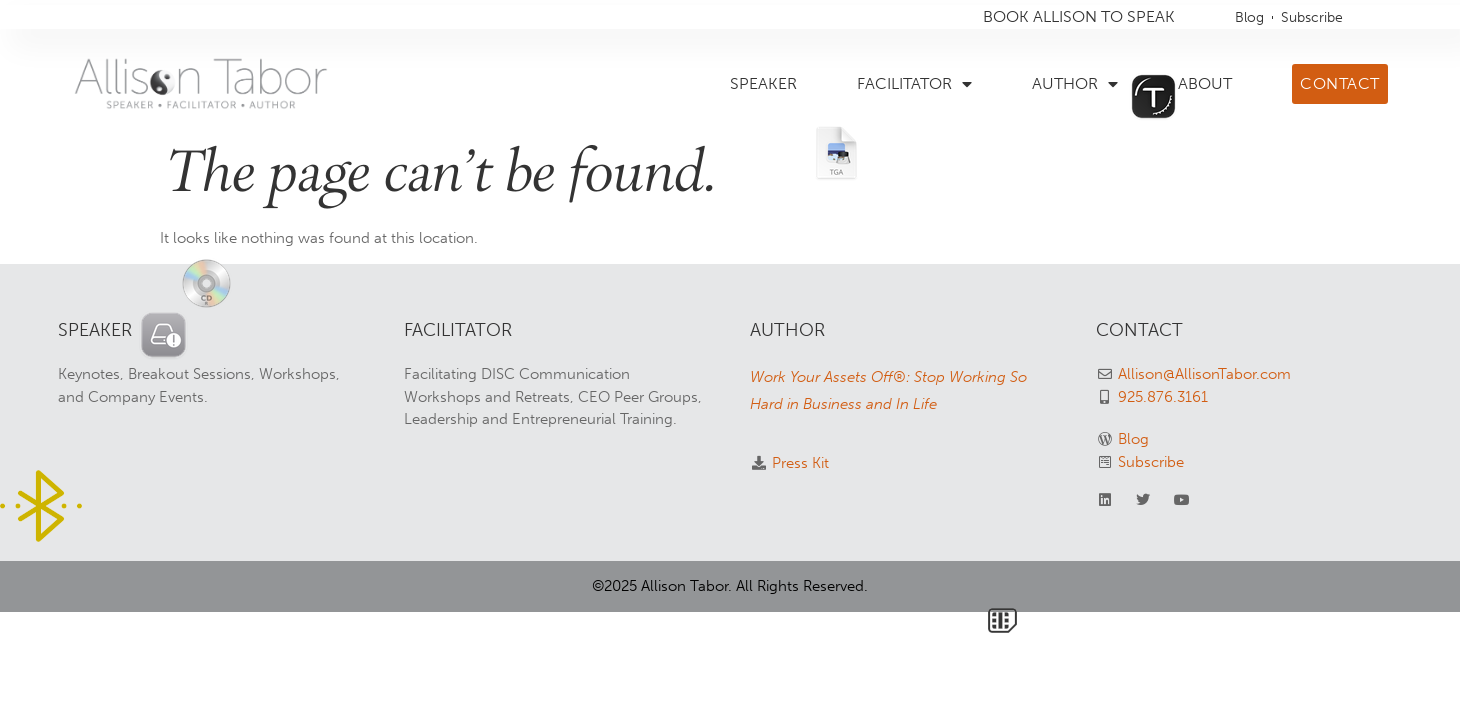 This screenshot has height=720, width=1460. I want to click on bluetooth is enabled and active, so click(41, 506).